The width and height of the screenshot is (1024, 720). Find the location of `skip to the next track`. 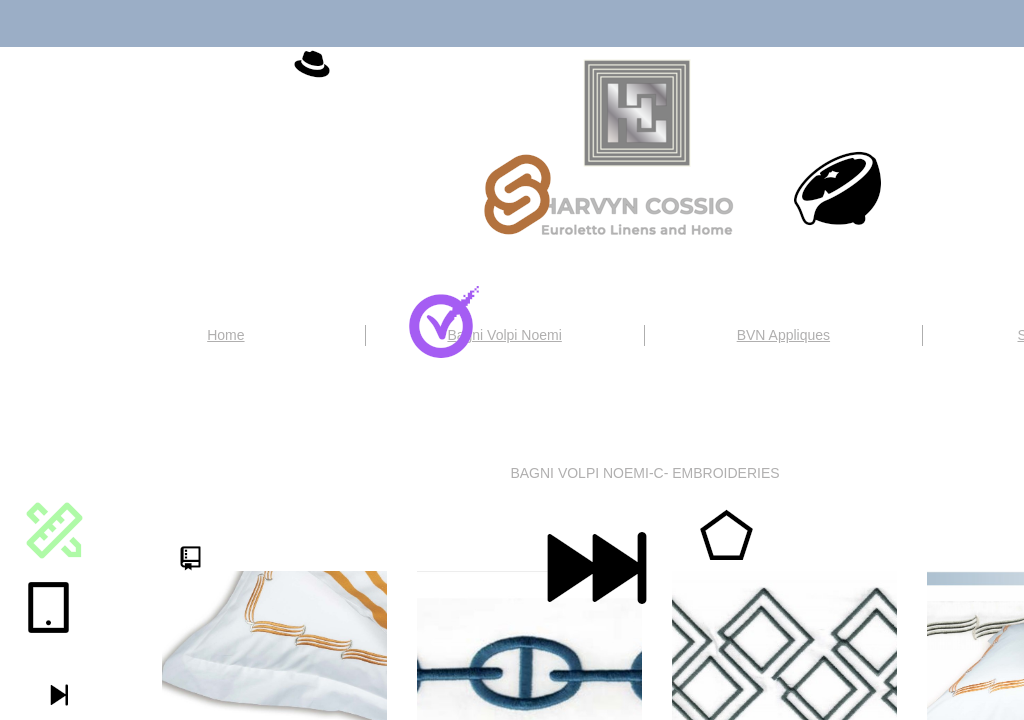

skip to the next track is located at coordinates (60, 695).